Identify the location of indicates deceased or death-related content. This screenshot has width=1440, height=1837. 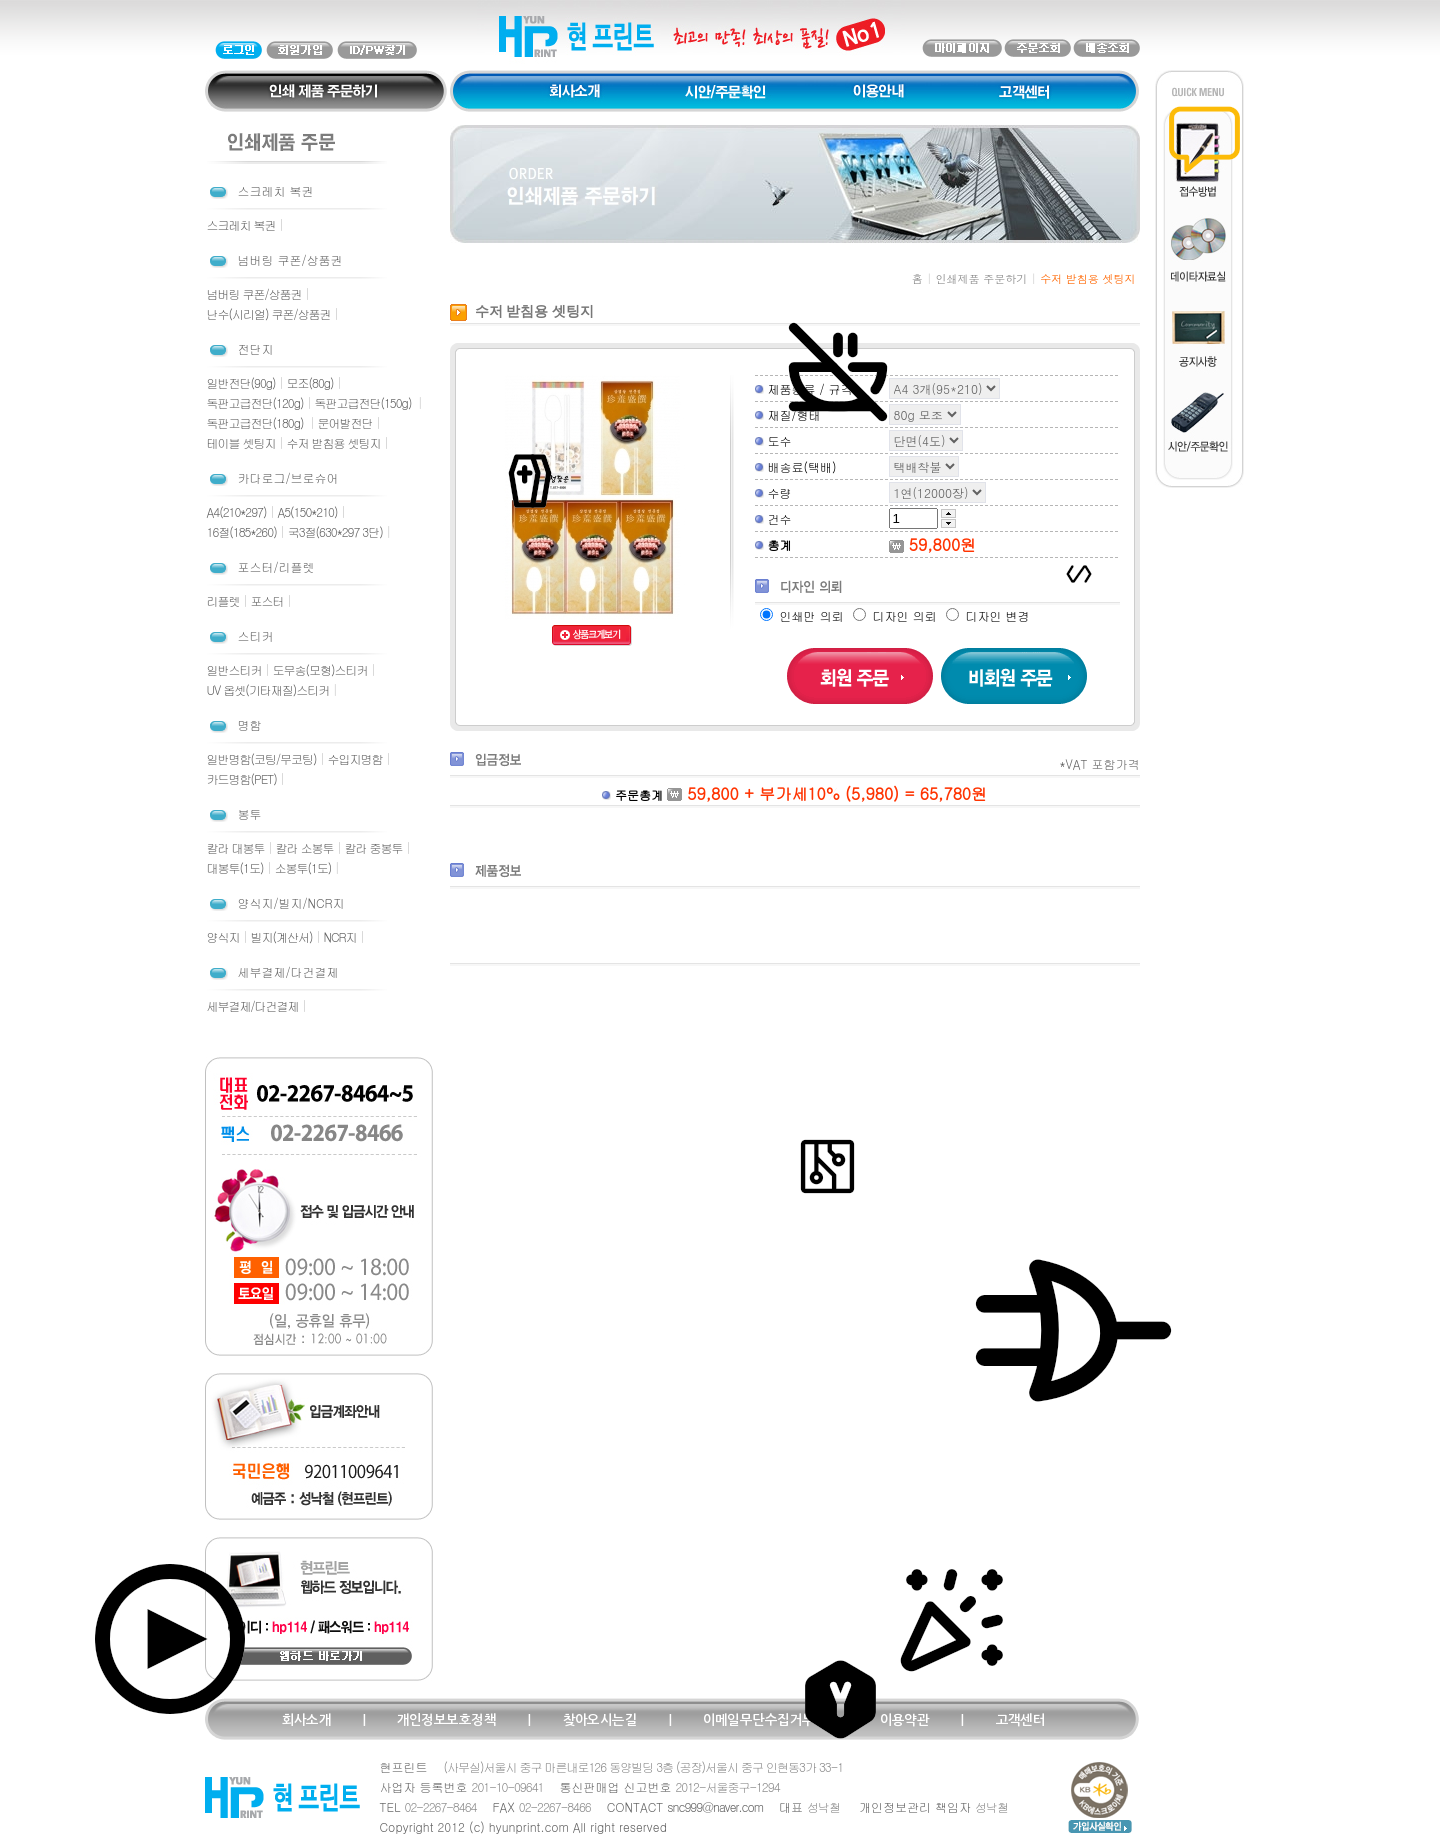
(530, 481).